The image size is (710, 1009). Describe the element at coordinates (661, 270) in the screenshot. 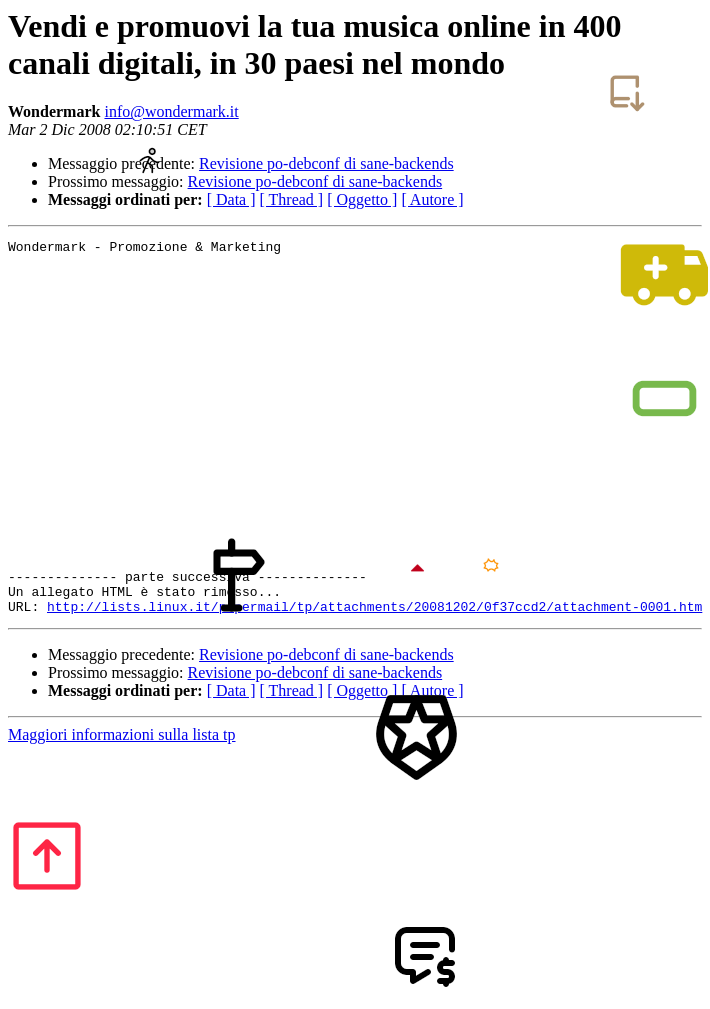

I see `request emergency medical services` at that location.